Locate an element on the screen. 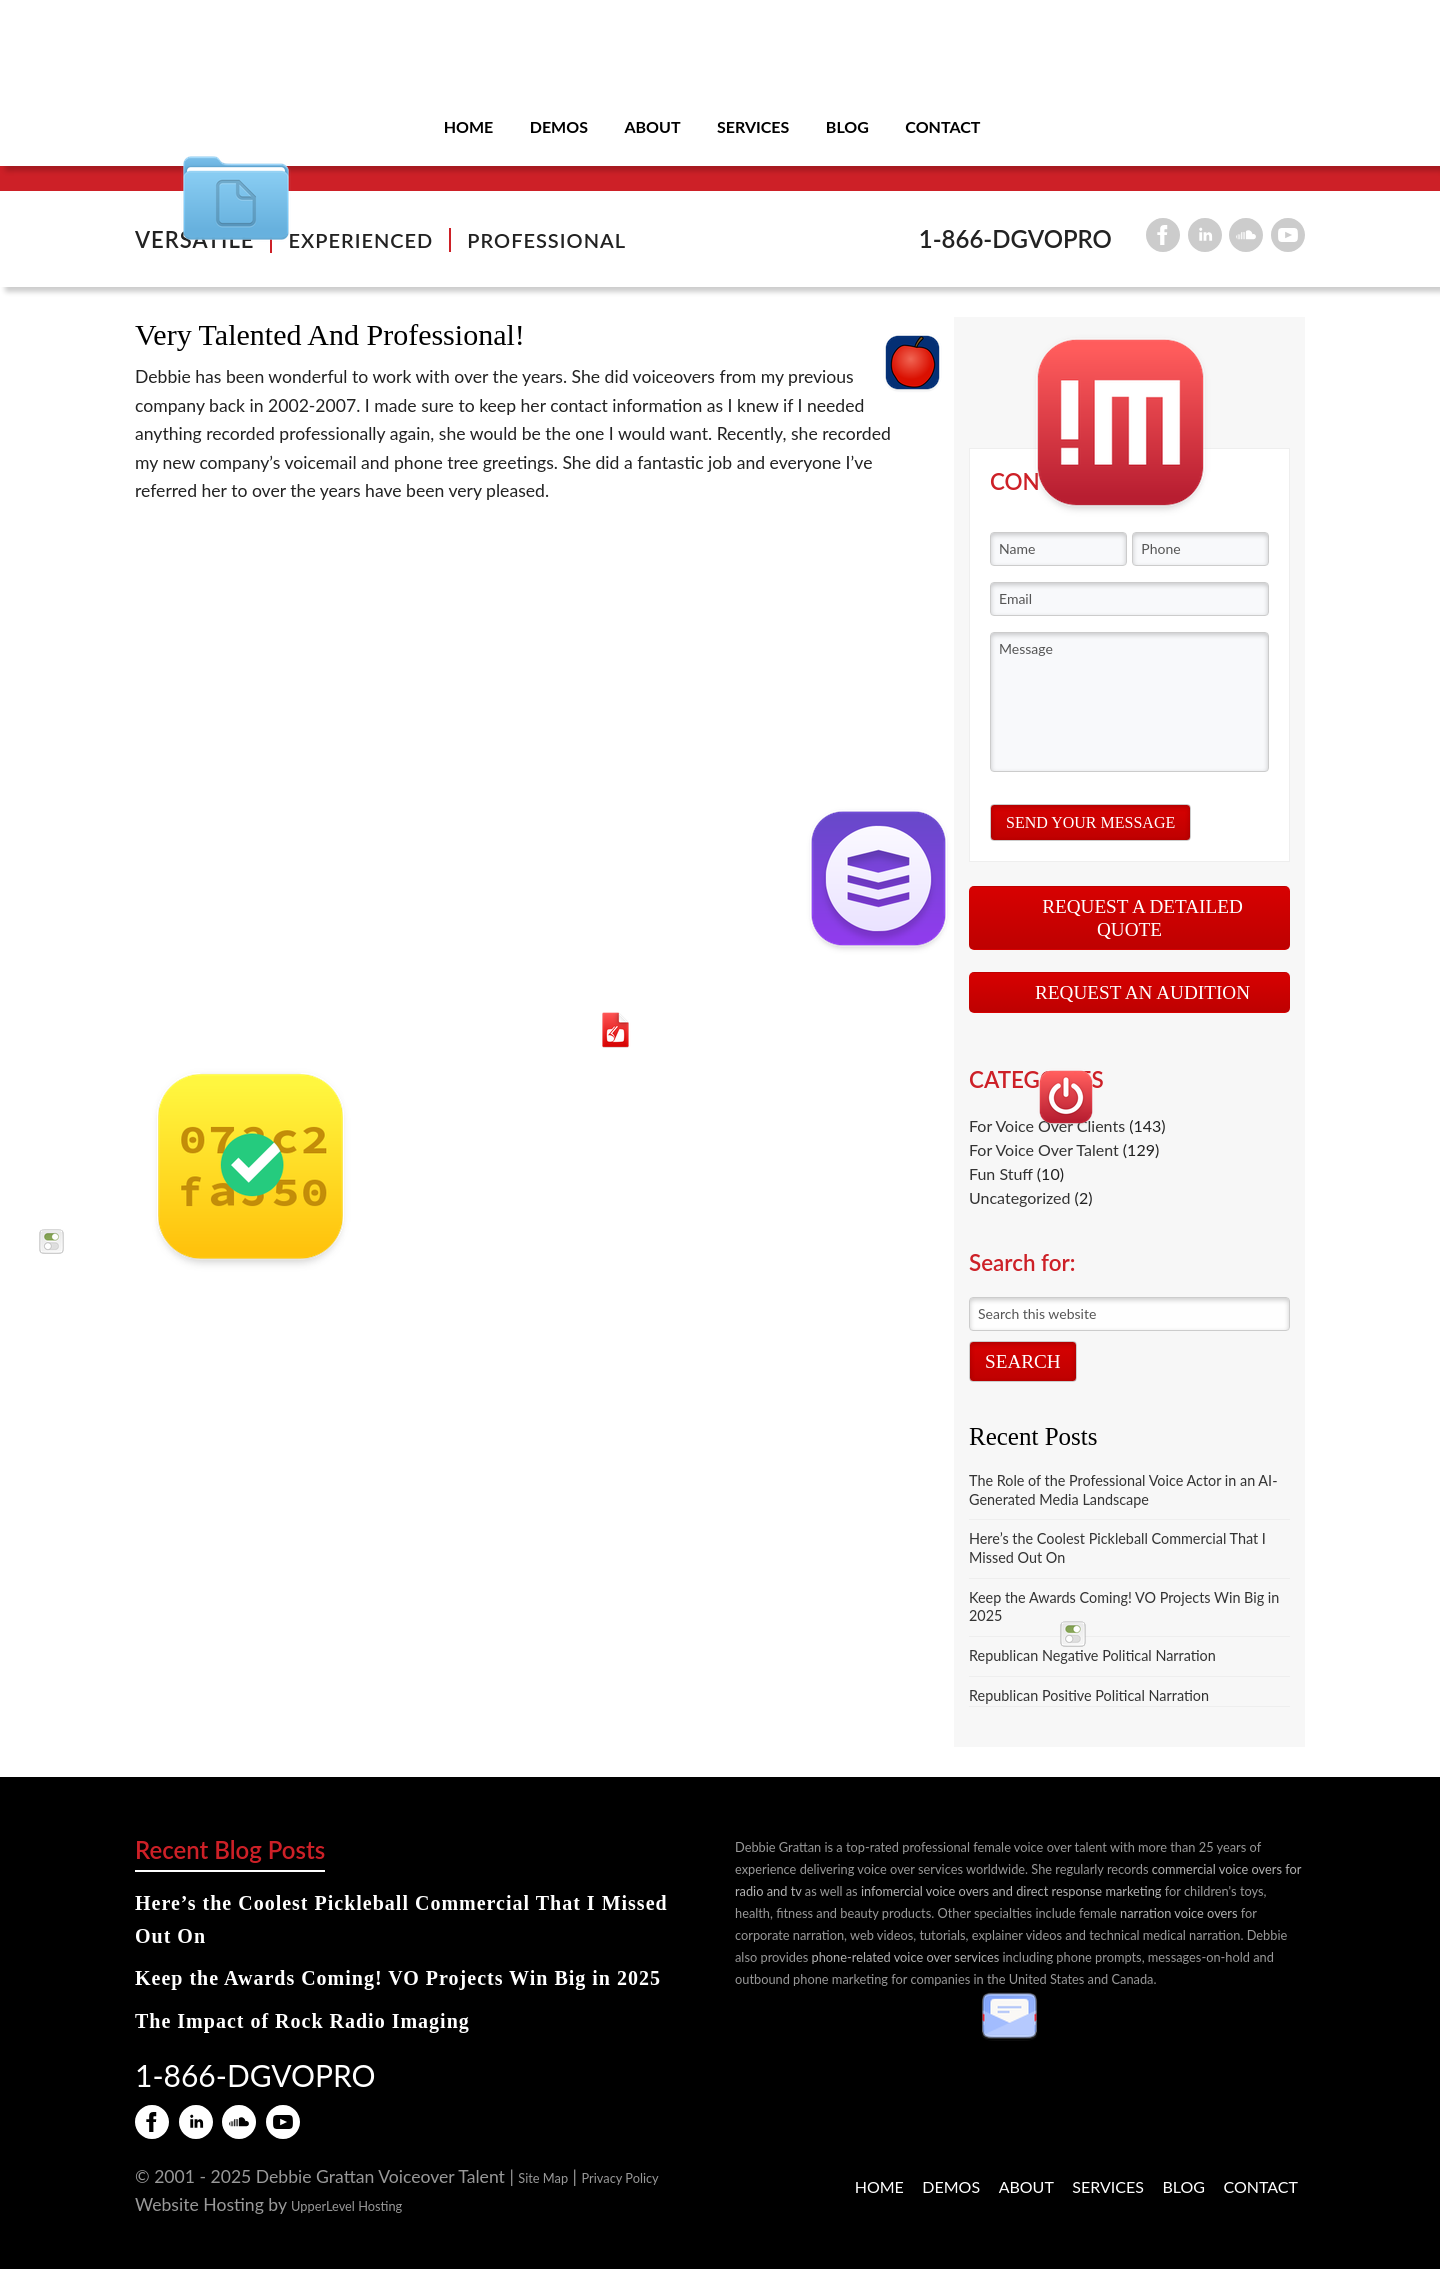  open system tweaks or settings customization is located at coordinates (51, 1241).